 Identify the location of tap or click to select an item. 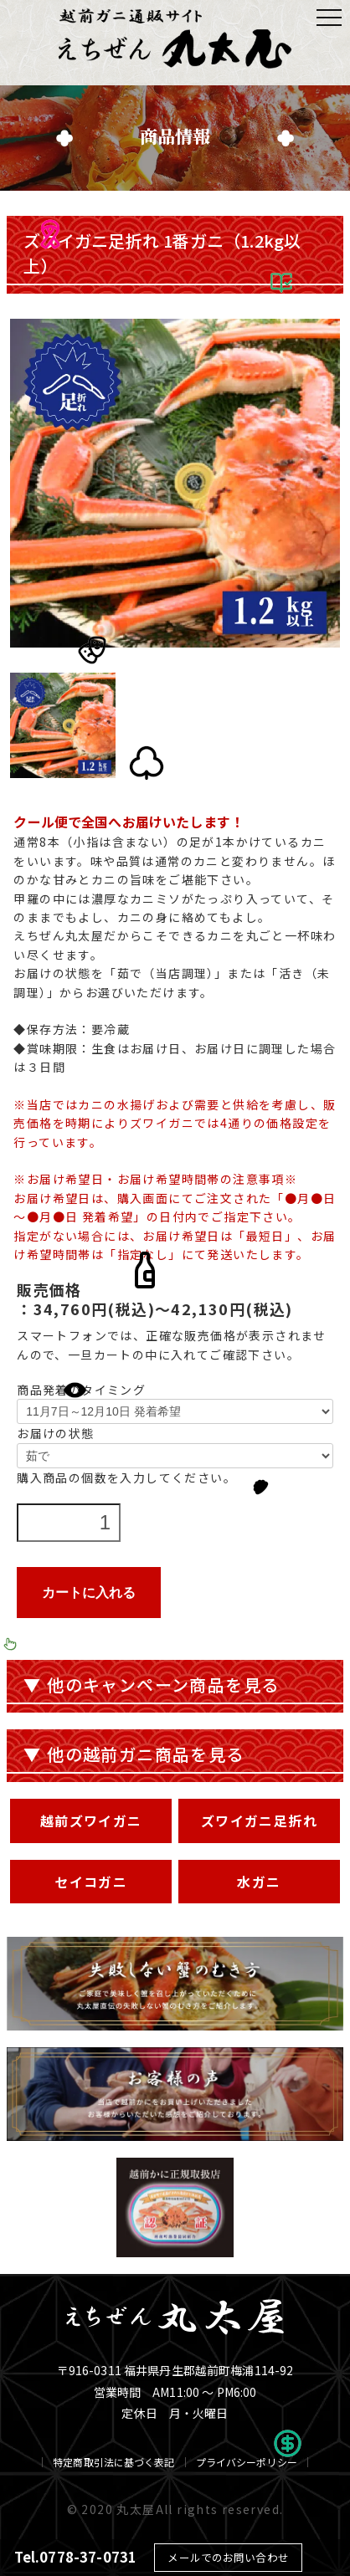
(10, 1644).